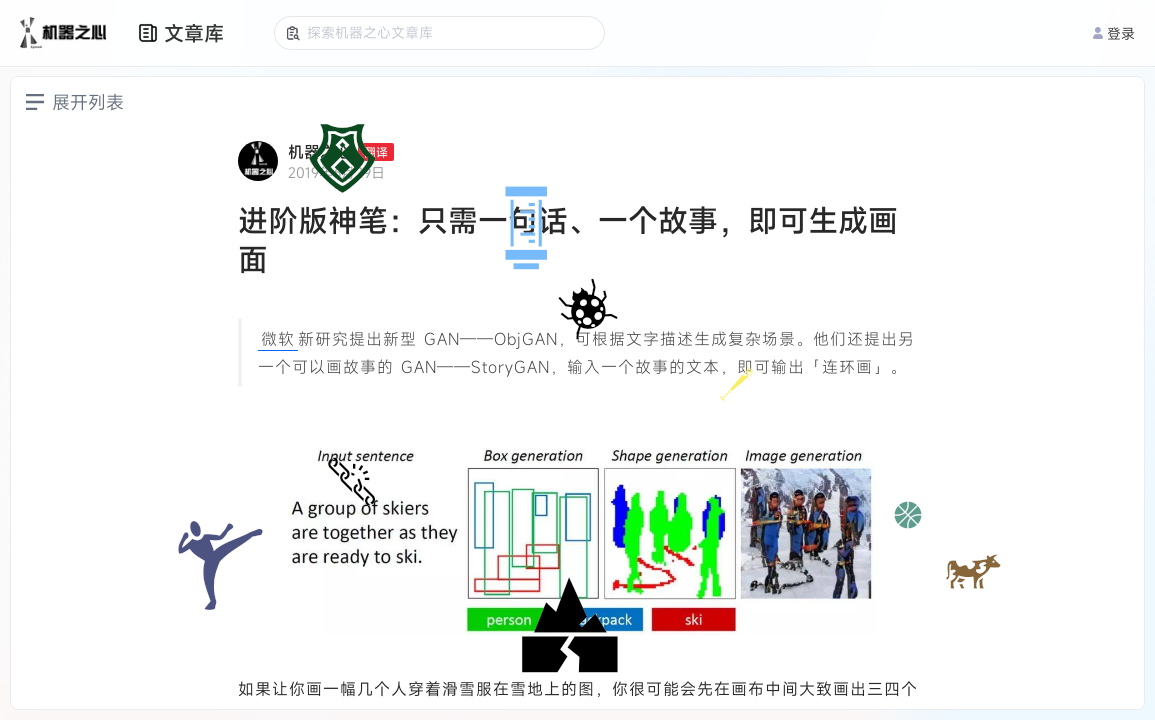  What do you see at coordinates (908, 515) in the screenshot?
I see `access basketball or sports content` at bounding box center [908, 515].